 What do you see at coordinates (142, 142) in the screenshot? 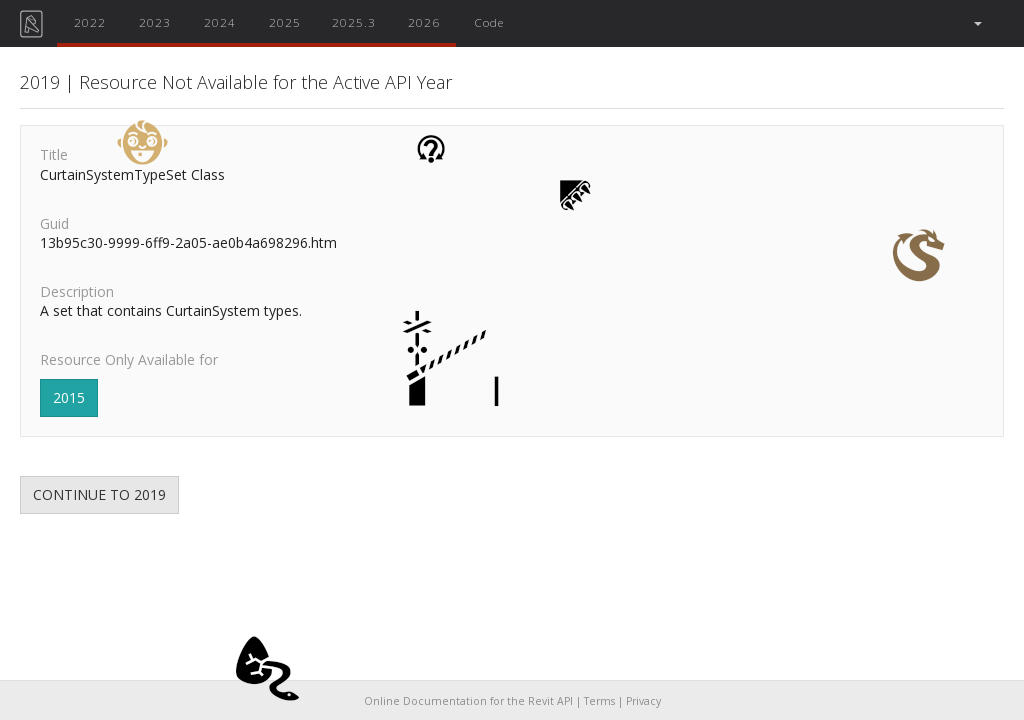
I see `access parenting or baby-related features` at bounding box center [142, 142].